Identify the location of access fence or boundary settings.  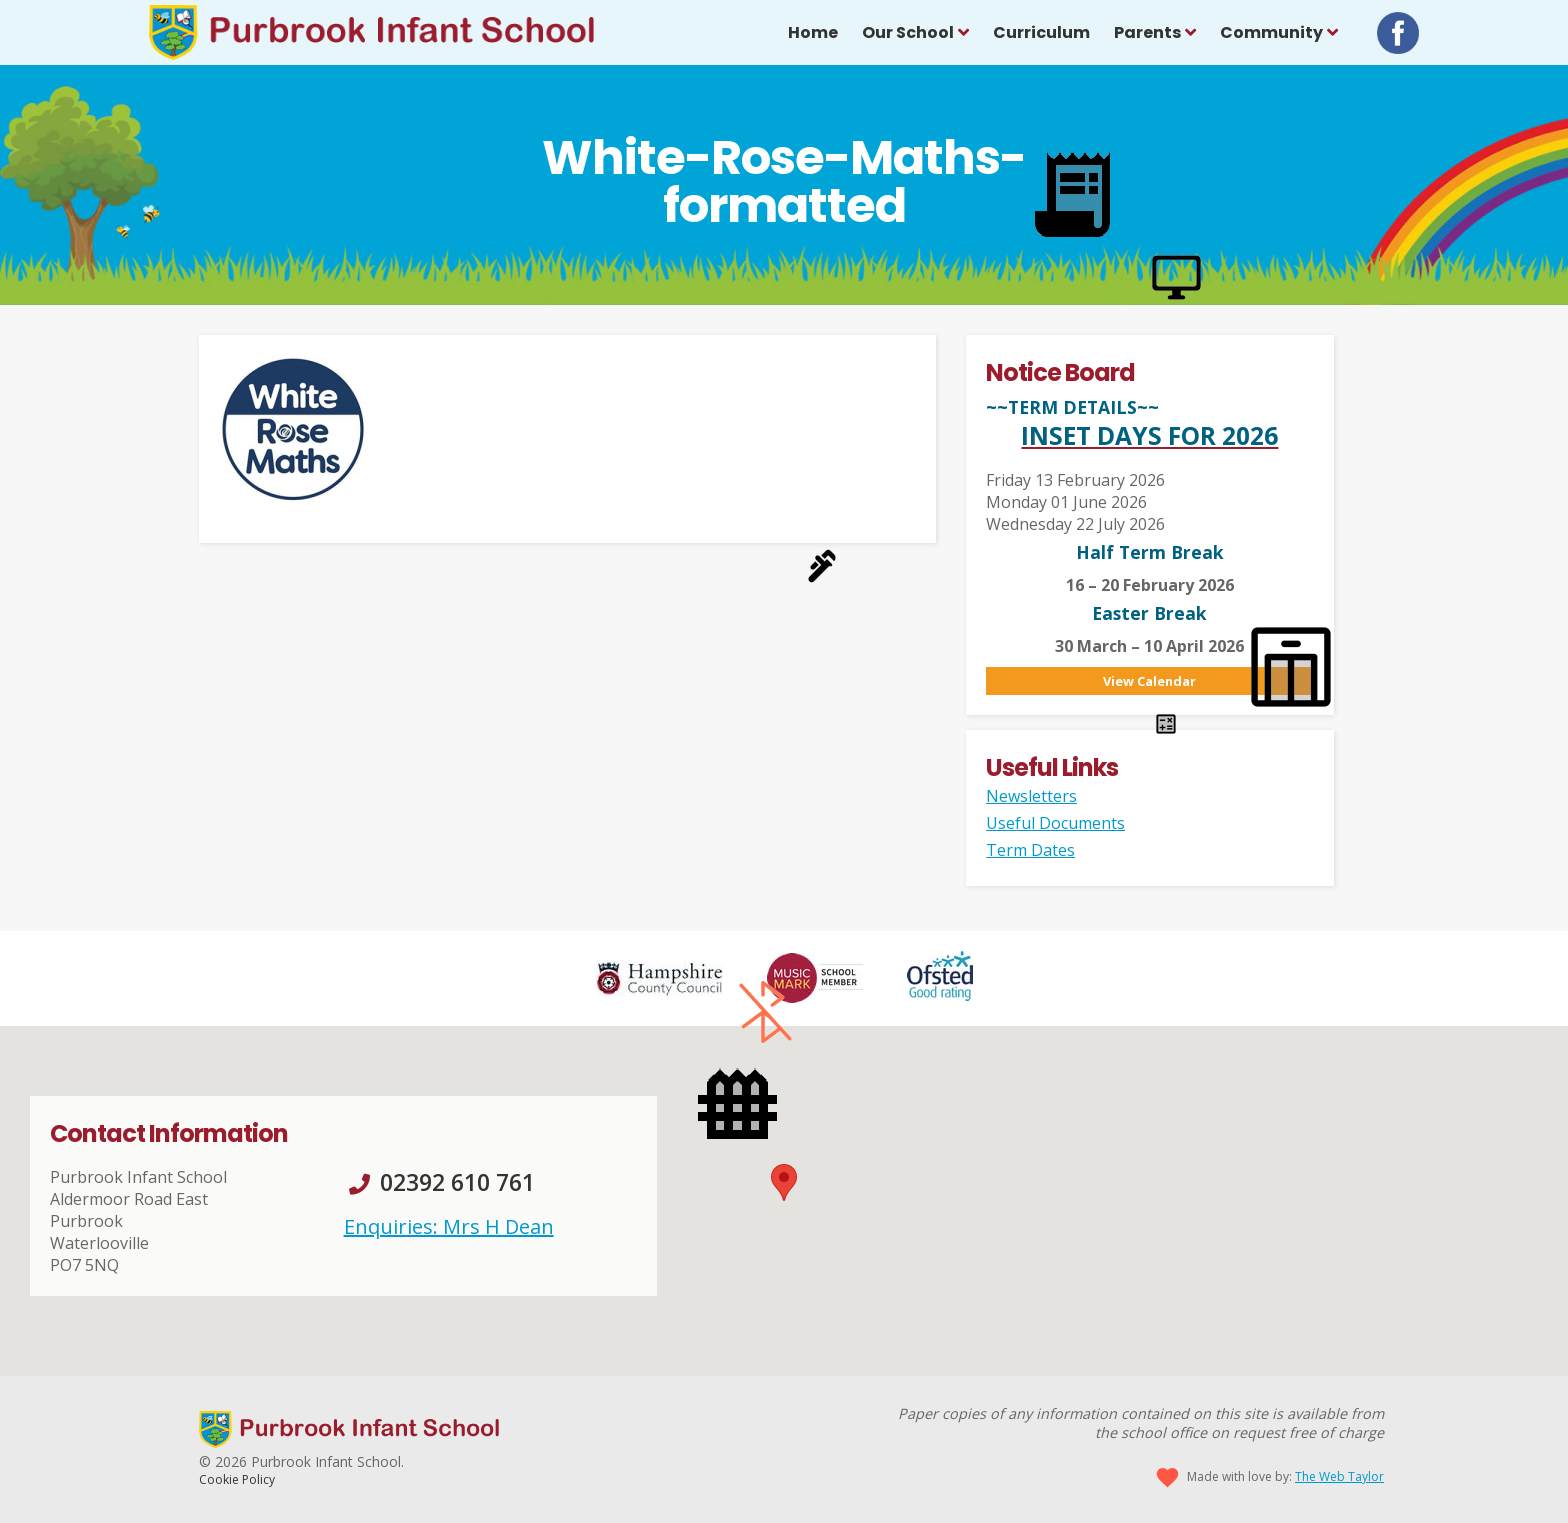
(737, 1103).